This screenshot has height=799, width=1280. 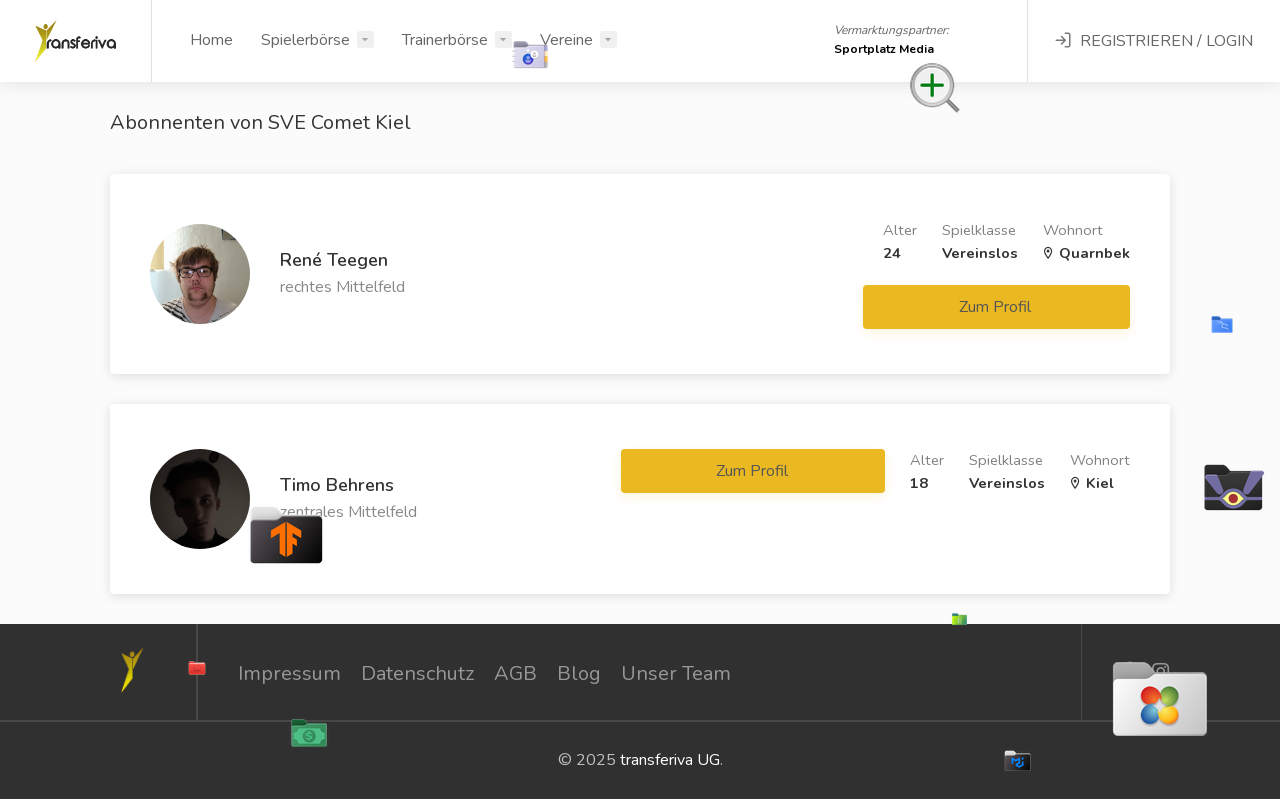 What do you see at coordinates (1233, 489) in the screenshot?
I see `open folder containing Pokémon-style game files` at bounding box center [1233, 489].